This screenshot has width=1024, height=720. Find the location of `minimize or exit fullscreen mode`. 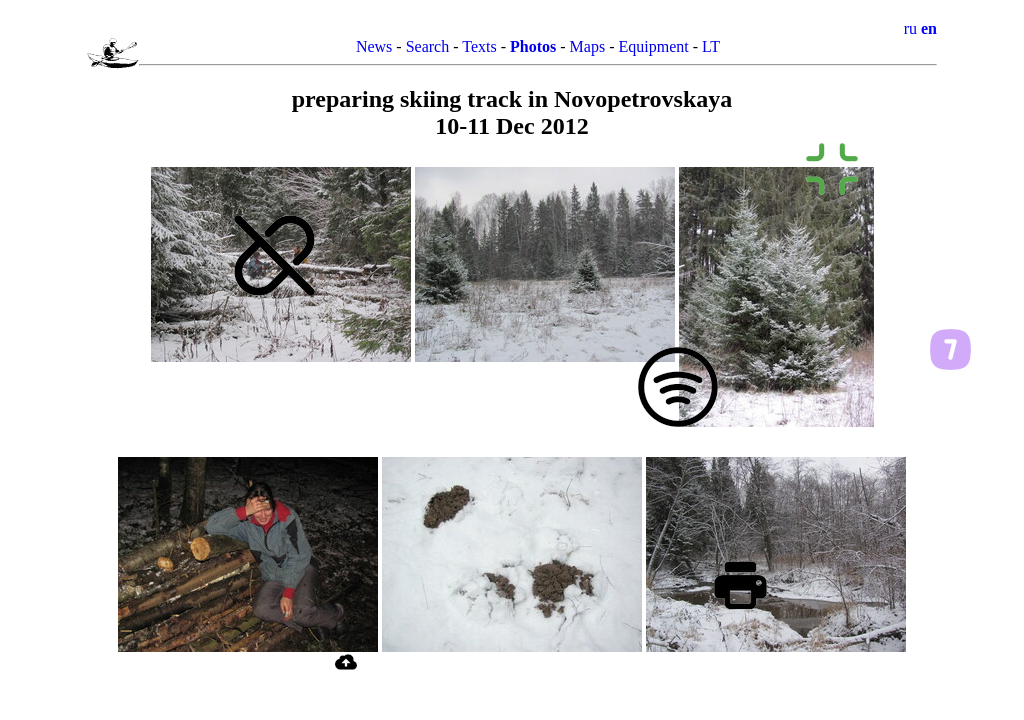

minimize or exit fullscreen mode is located at coordinates (832, 169).